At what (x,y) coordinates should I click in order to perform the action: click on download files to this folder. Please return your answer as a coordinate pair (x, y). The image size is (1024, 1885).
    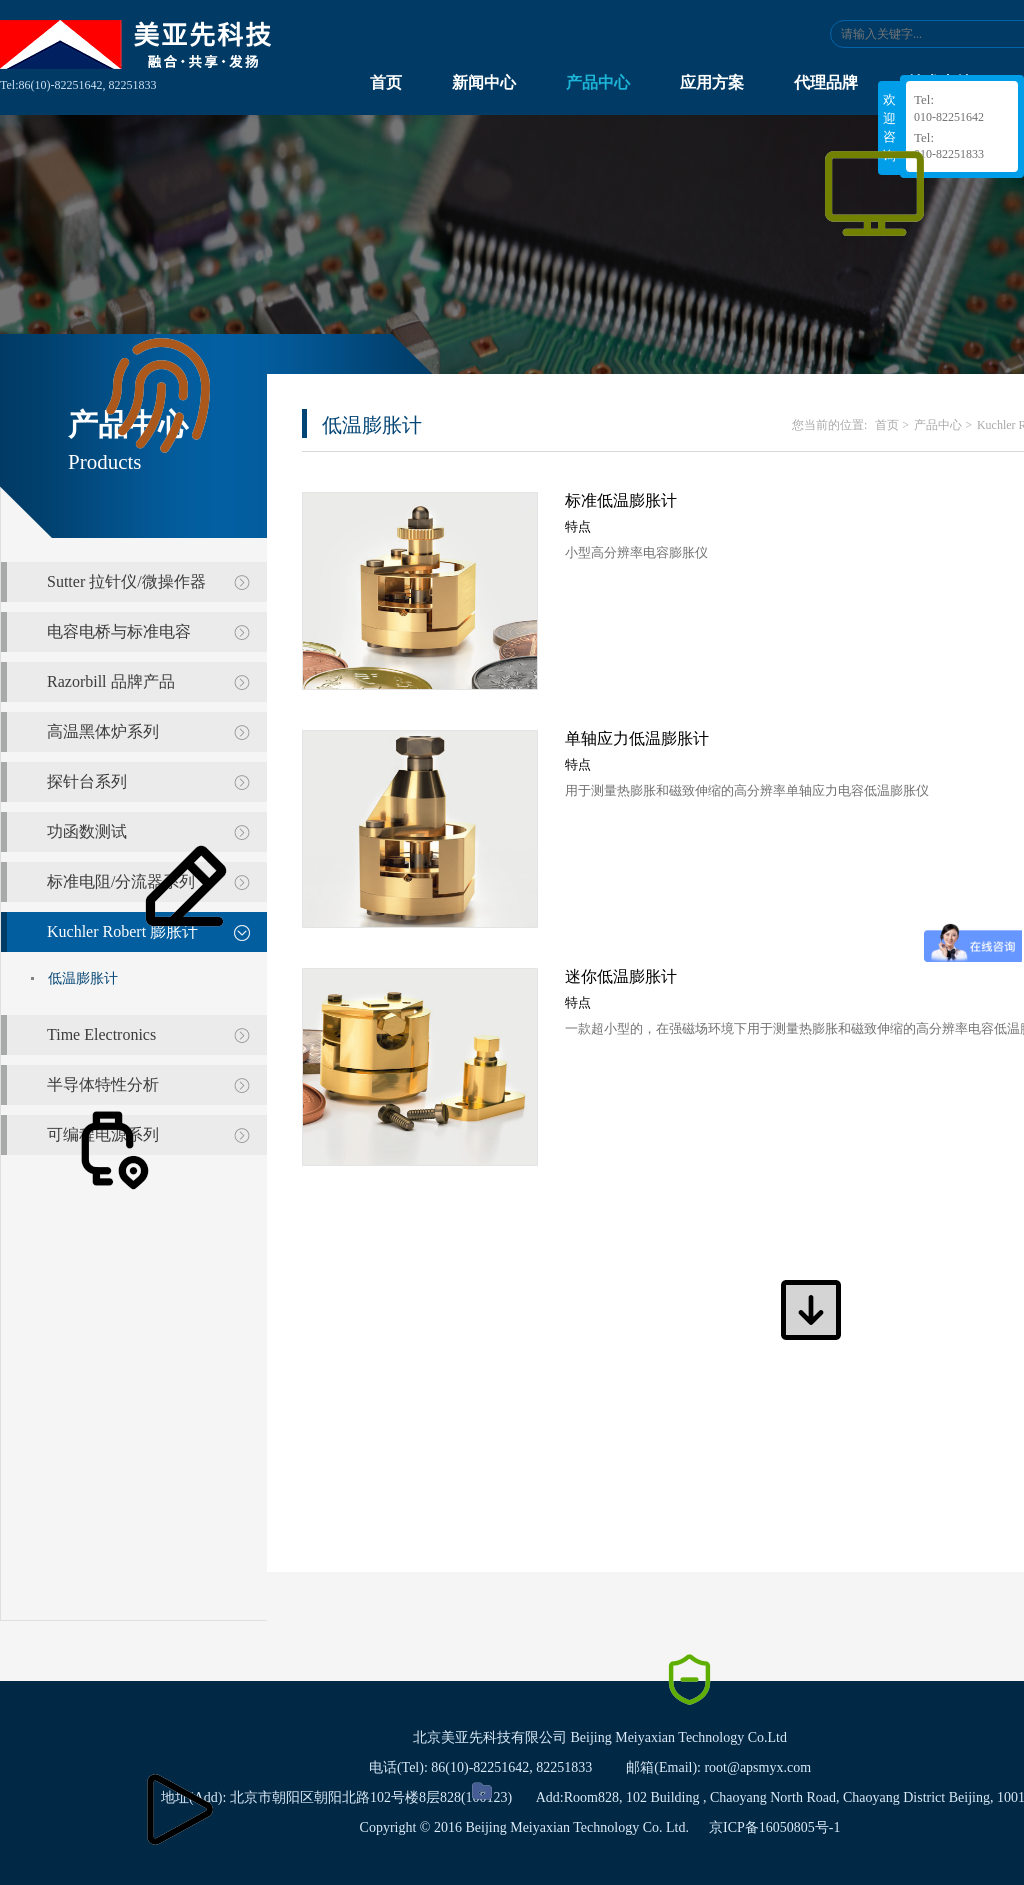
    Looking at the image, I should click on (482, 1791).